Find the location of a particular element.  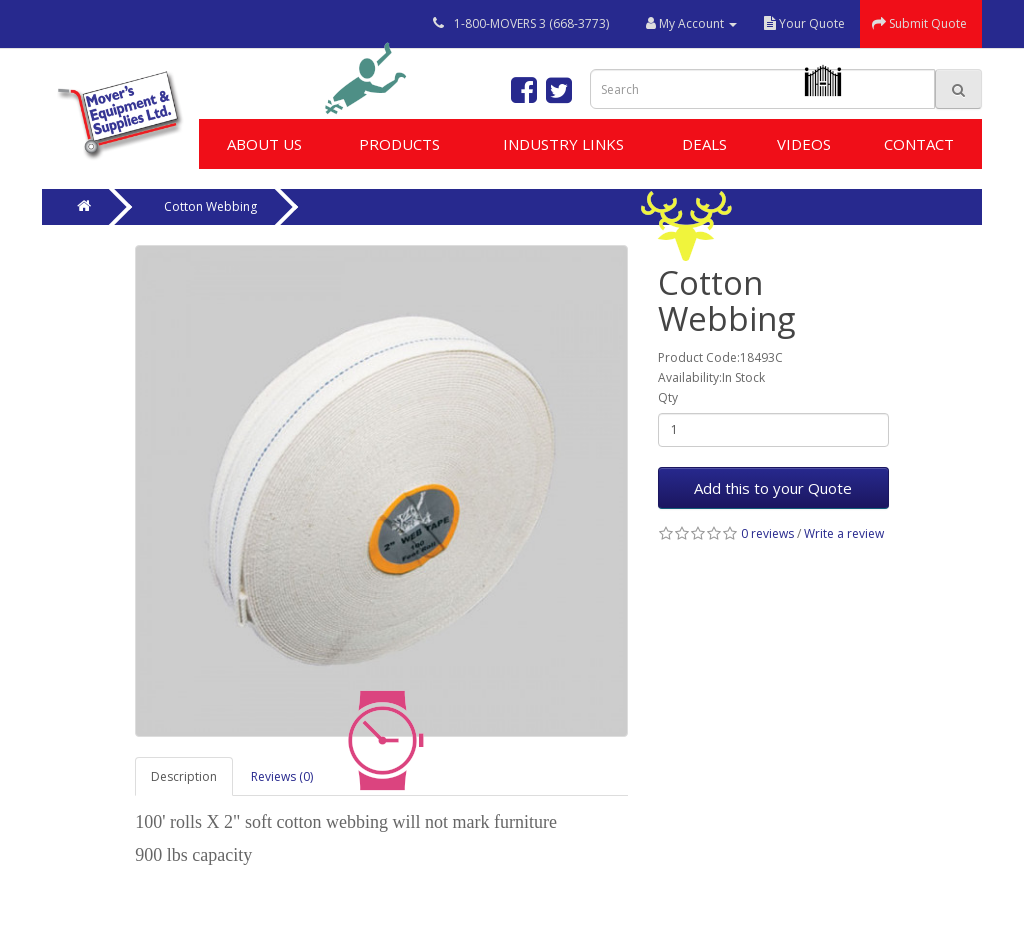

enter a gated area or level is located at coordinates (823, 78).